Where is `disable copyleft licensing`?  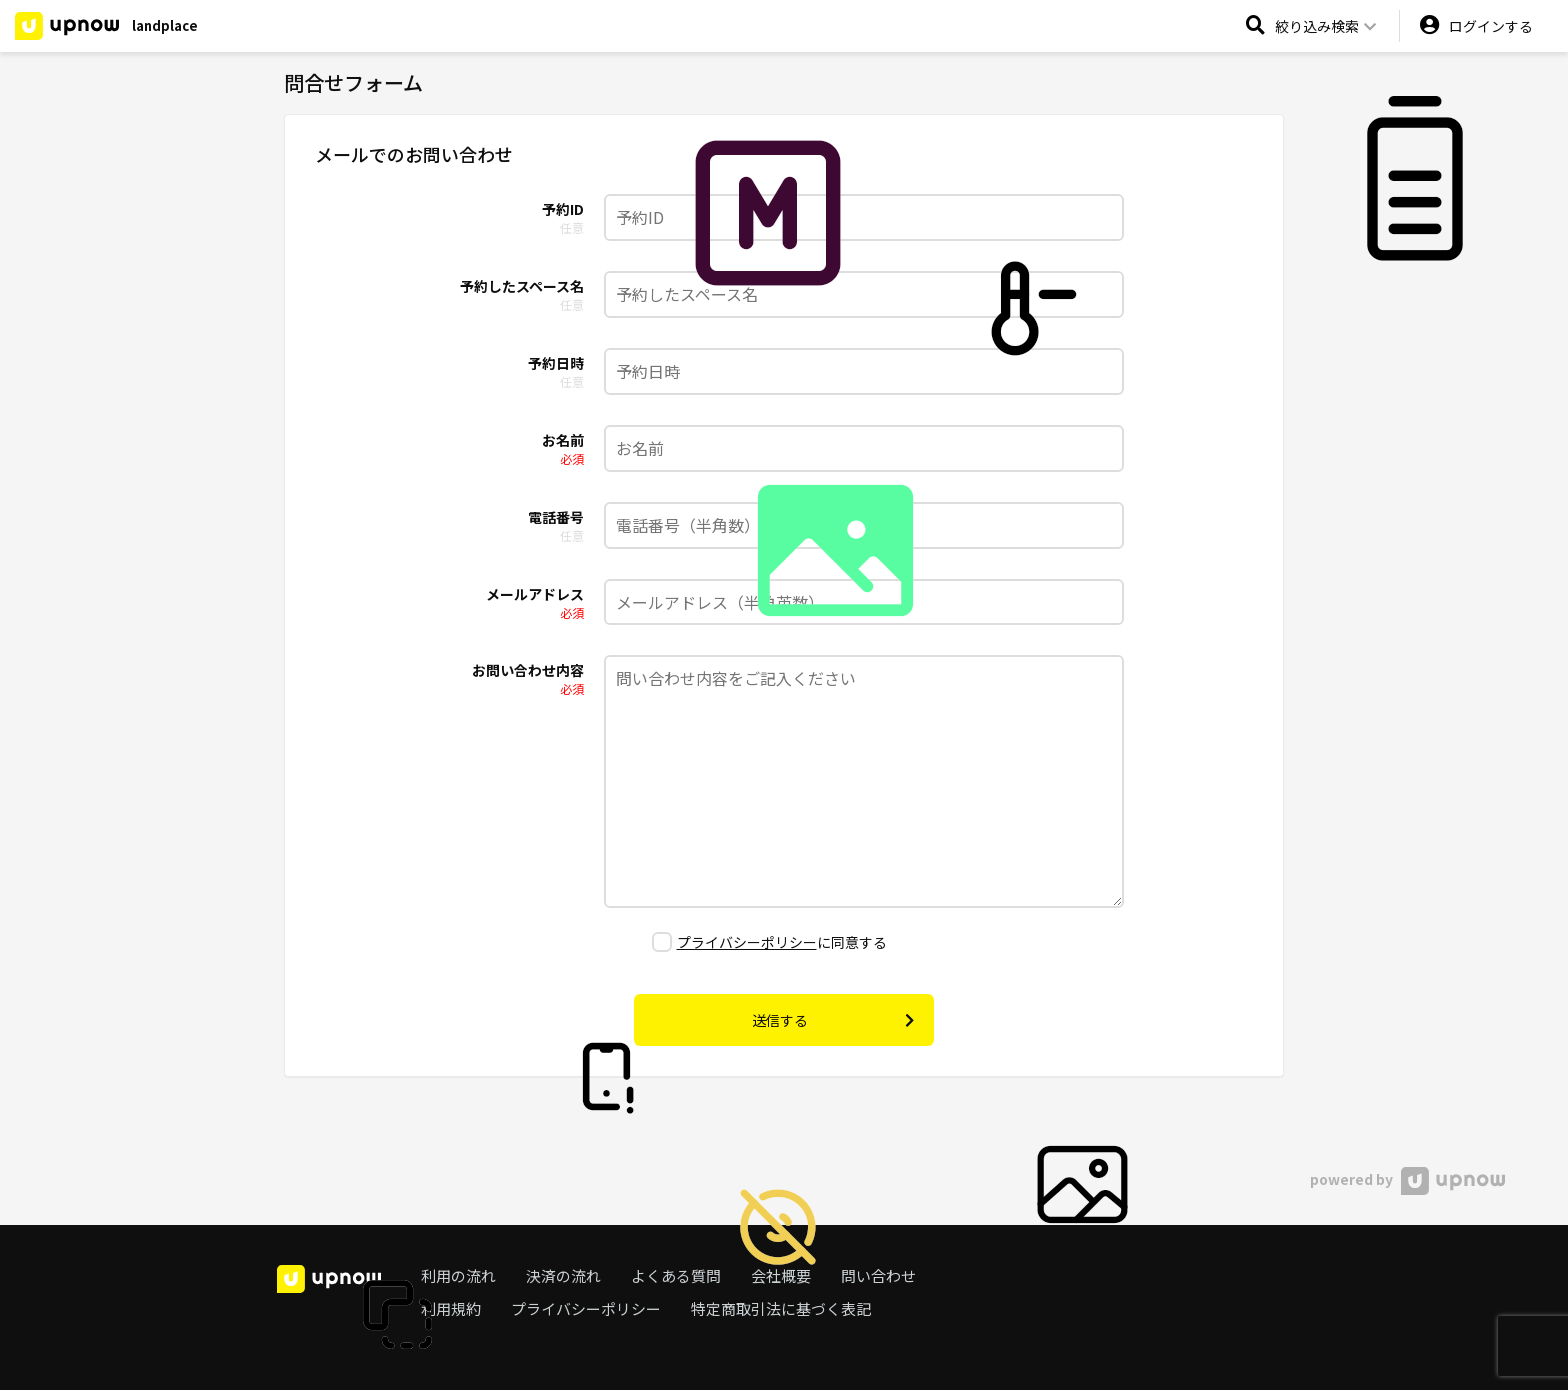 disable copyleft licensing is located at coordinates (778, 1227).